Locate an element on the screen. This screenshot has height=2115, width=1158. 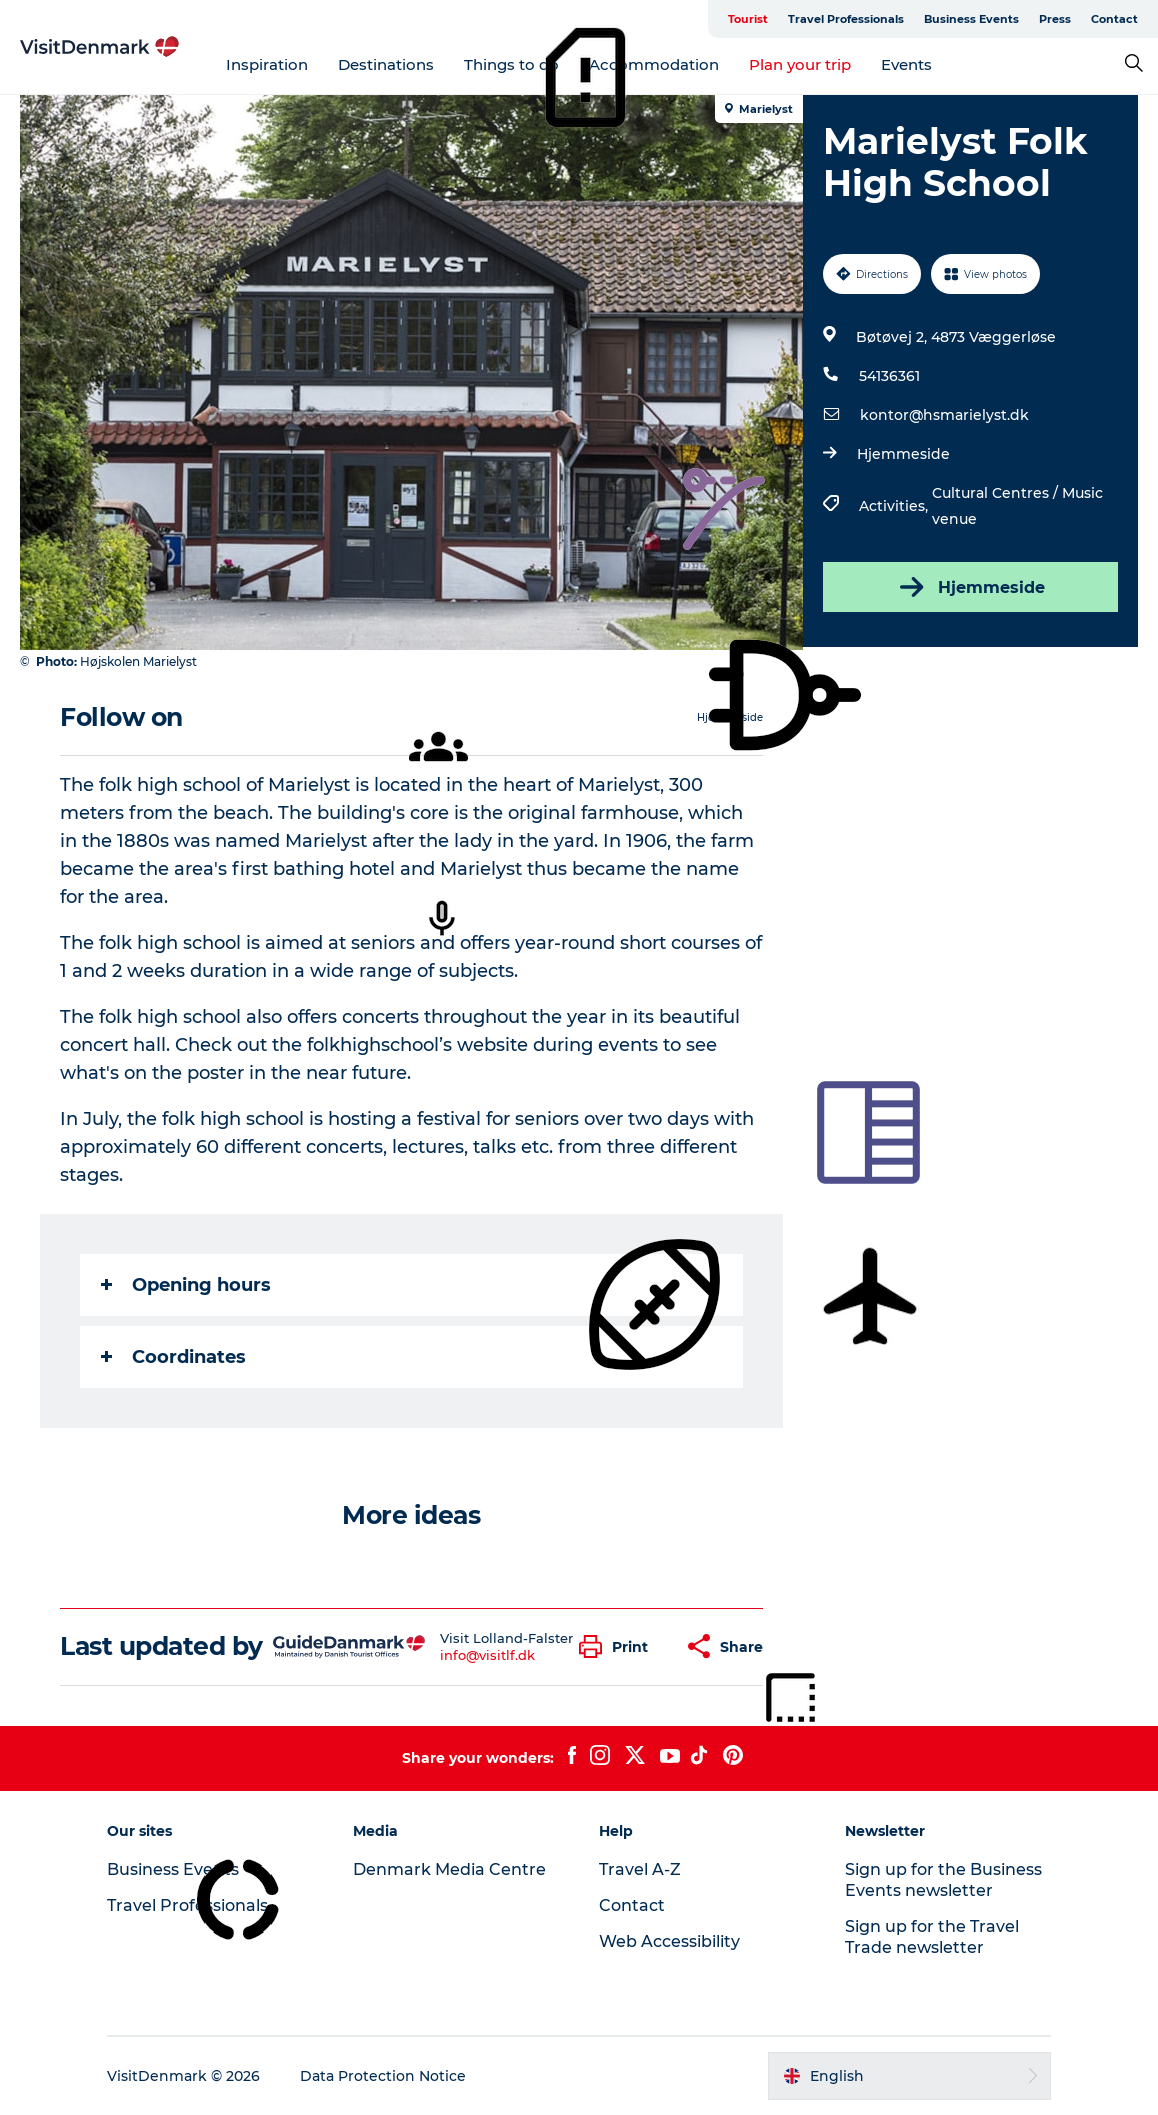
access sports scores and updates is located at coordinates (654, 1304).